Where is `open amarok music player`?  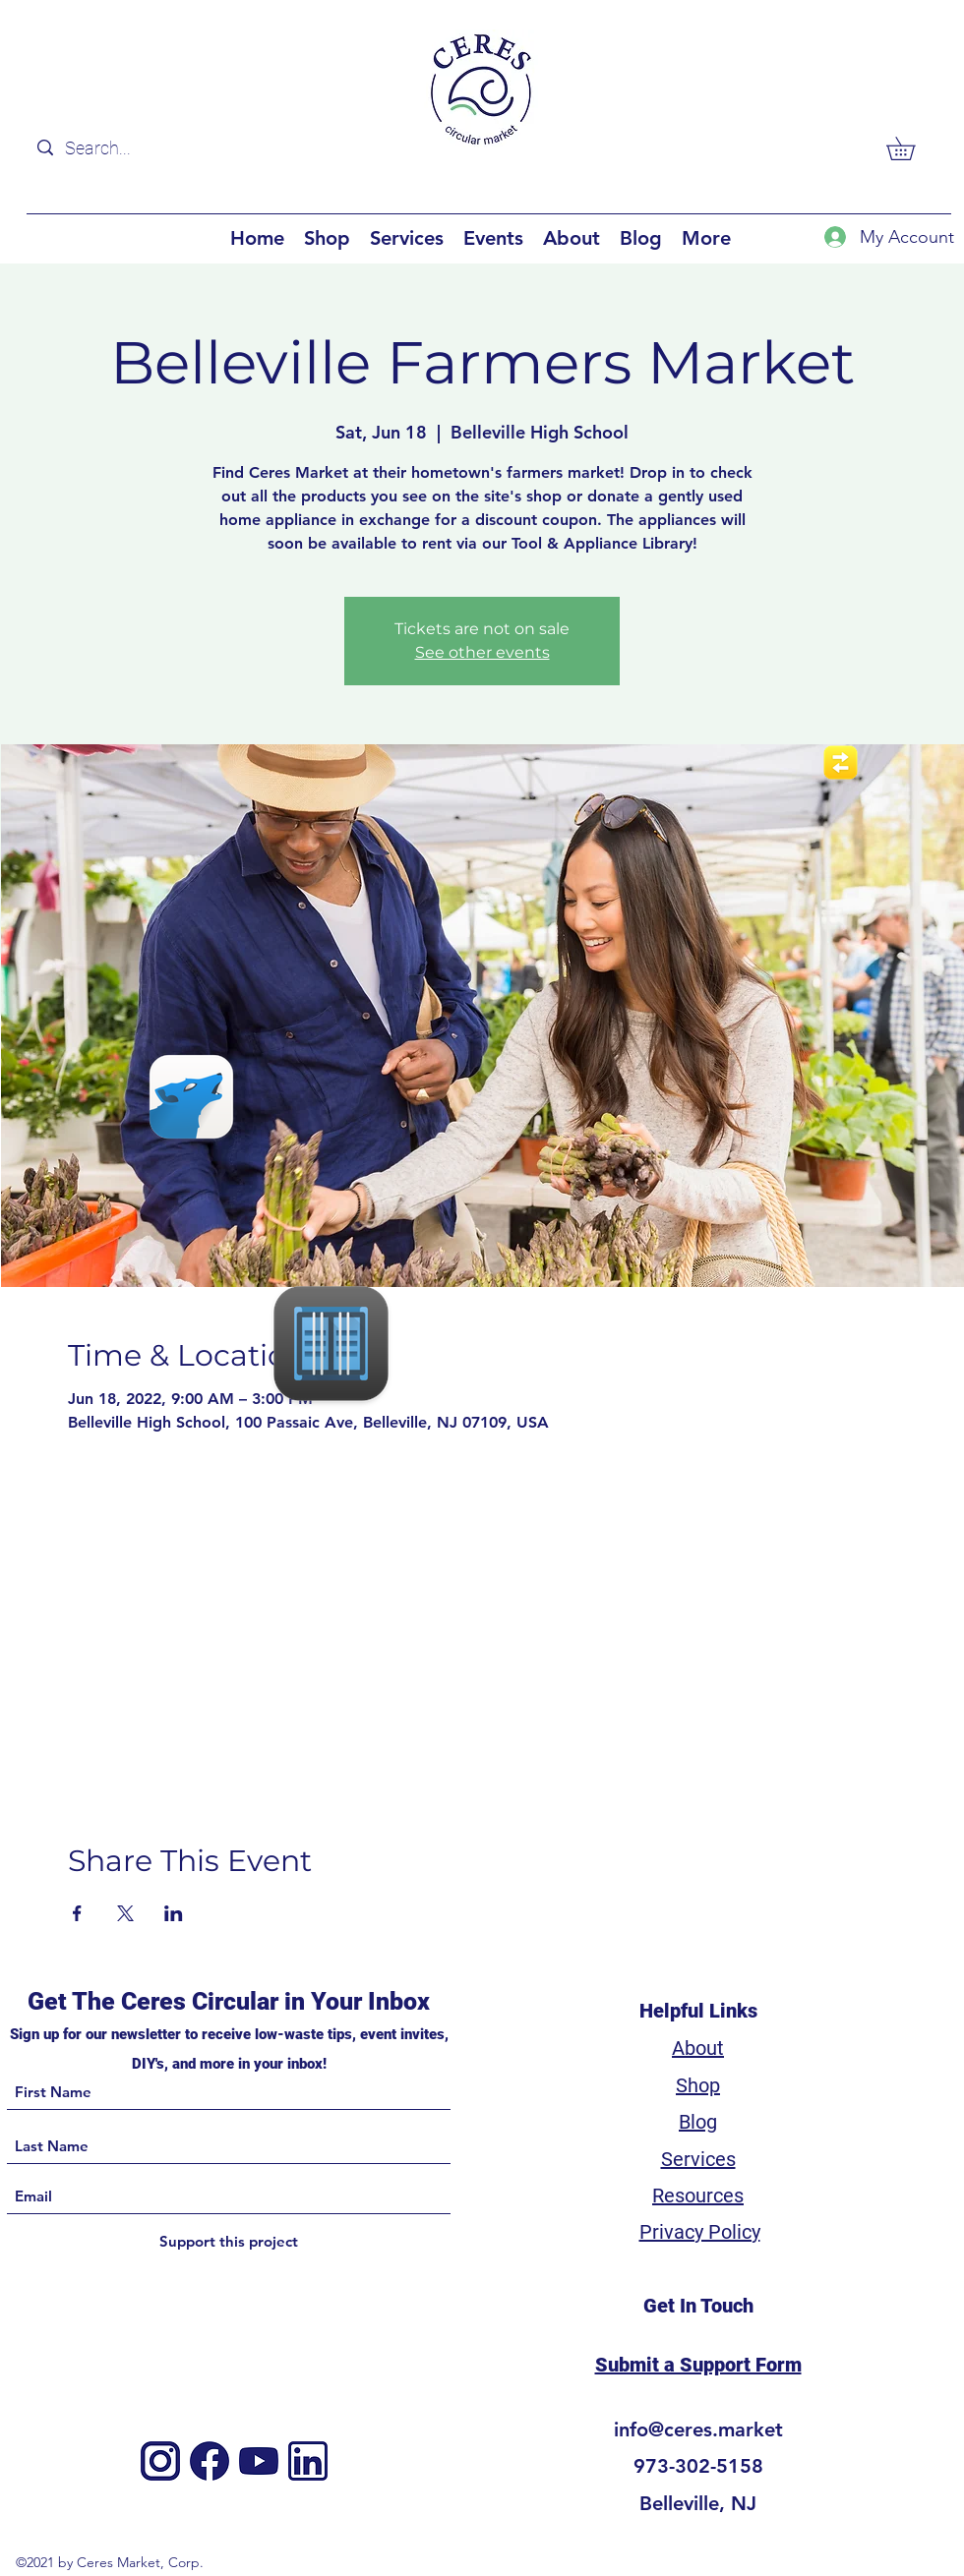
open amarok music player is located at coordinates (191, 1096).